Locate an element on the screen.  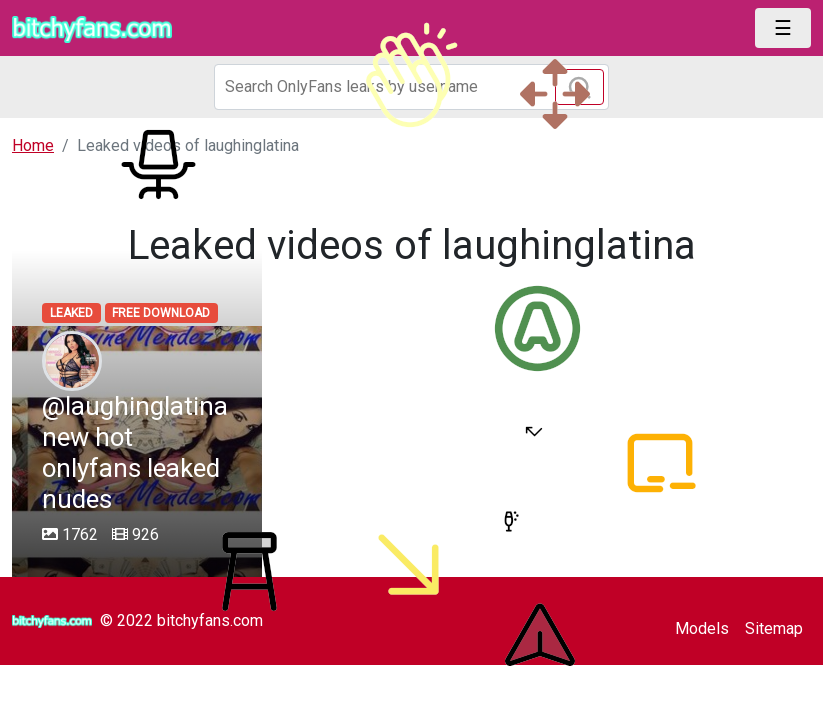
expand content to fullscreen is located at coordinates (555, 94).